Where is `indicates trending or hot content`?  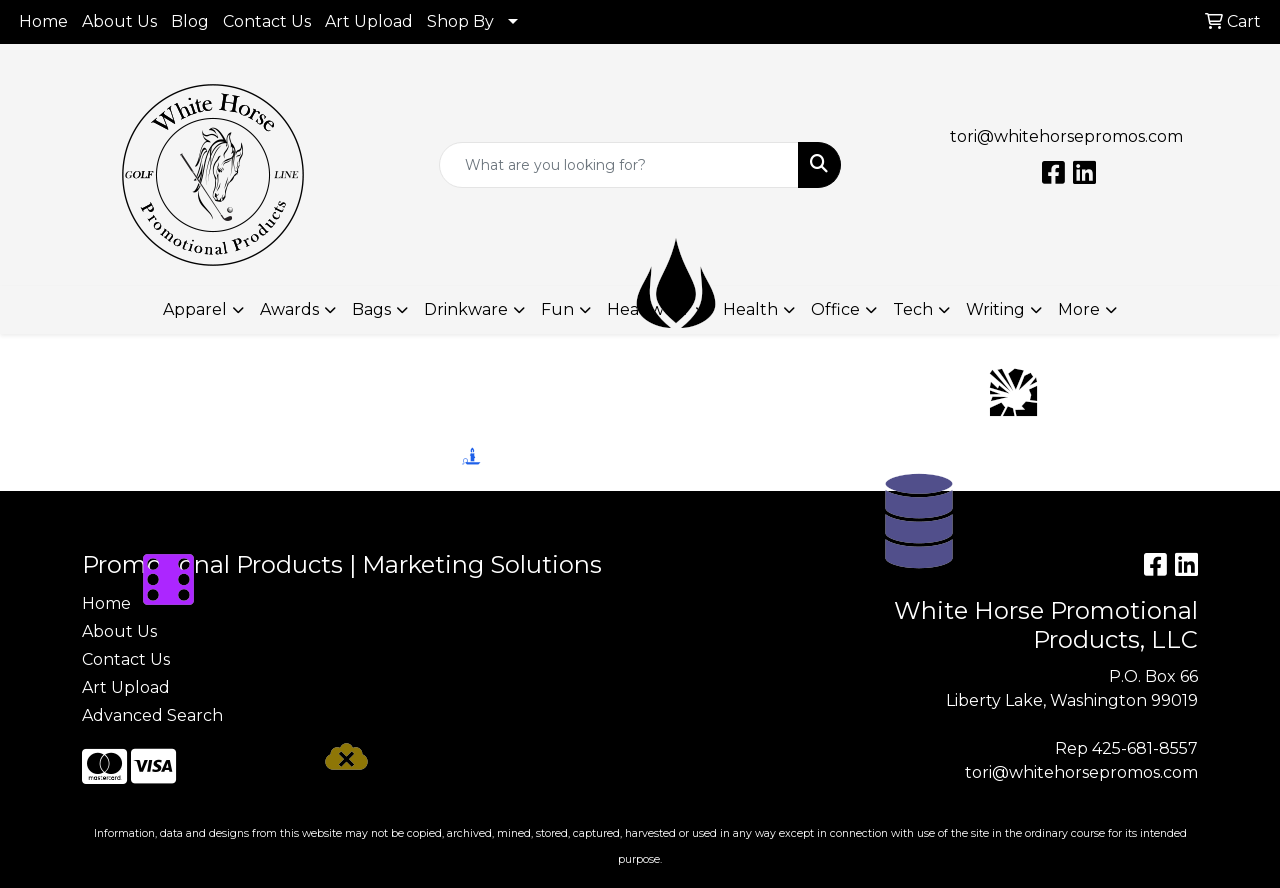 indicates trending or hot content is located at coordinates (676, 283).